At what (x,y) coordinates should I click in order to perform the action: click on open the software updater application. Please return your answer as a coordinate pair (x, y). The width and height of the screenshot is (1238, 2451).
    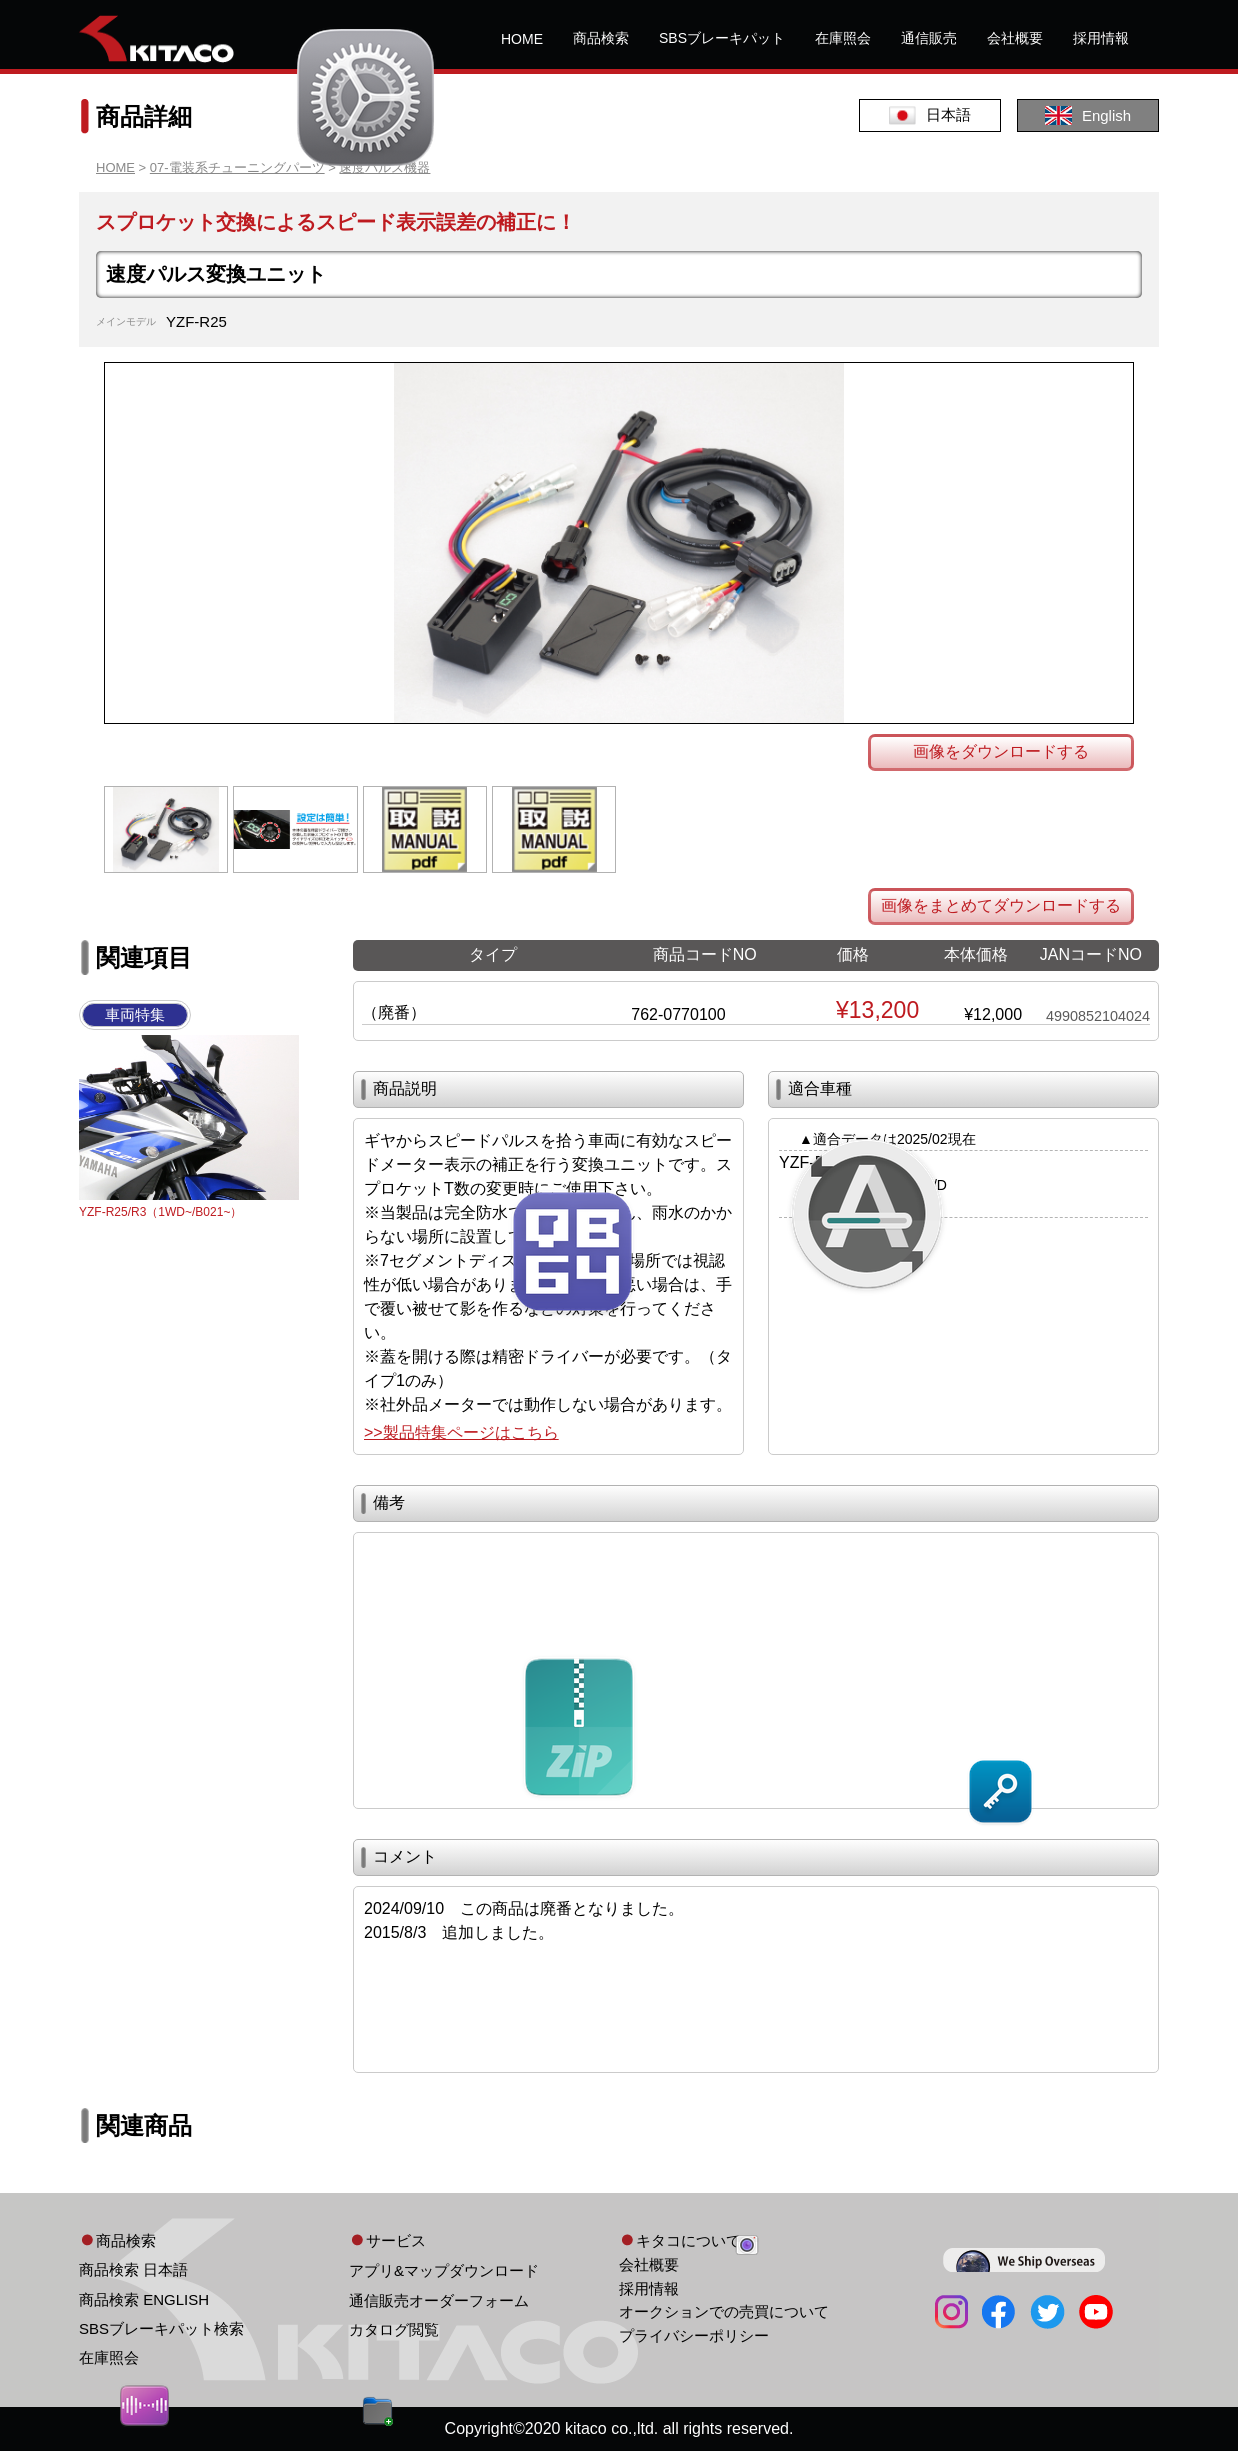
    Looking at the image, I should click on (867, 1214).